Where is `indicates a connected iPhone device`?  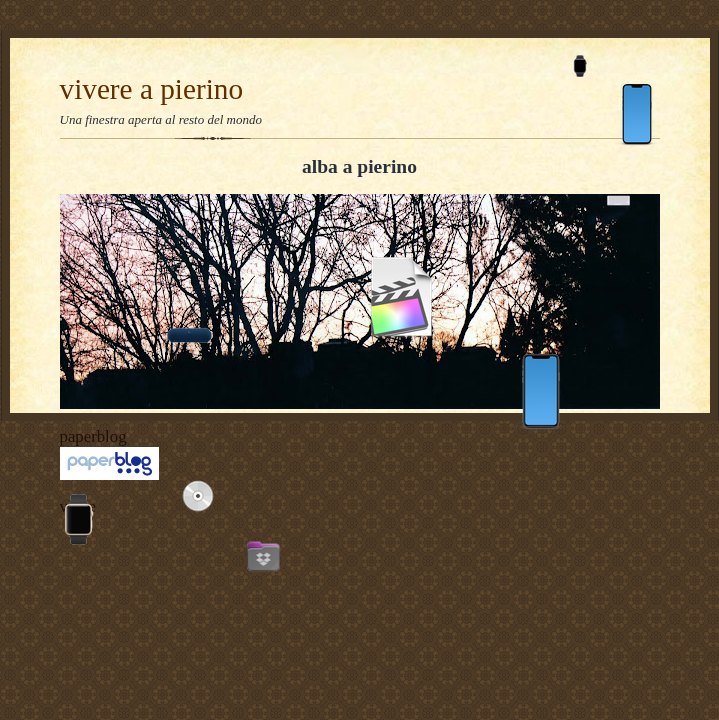 indicates a connected iPhone device is located at coordinates (637, 115).